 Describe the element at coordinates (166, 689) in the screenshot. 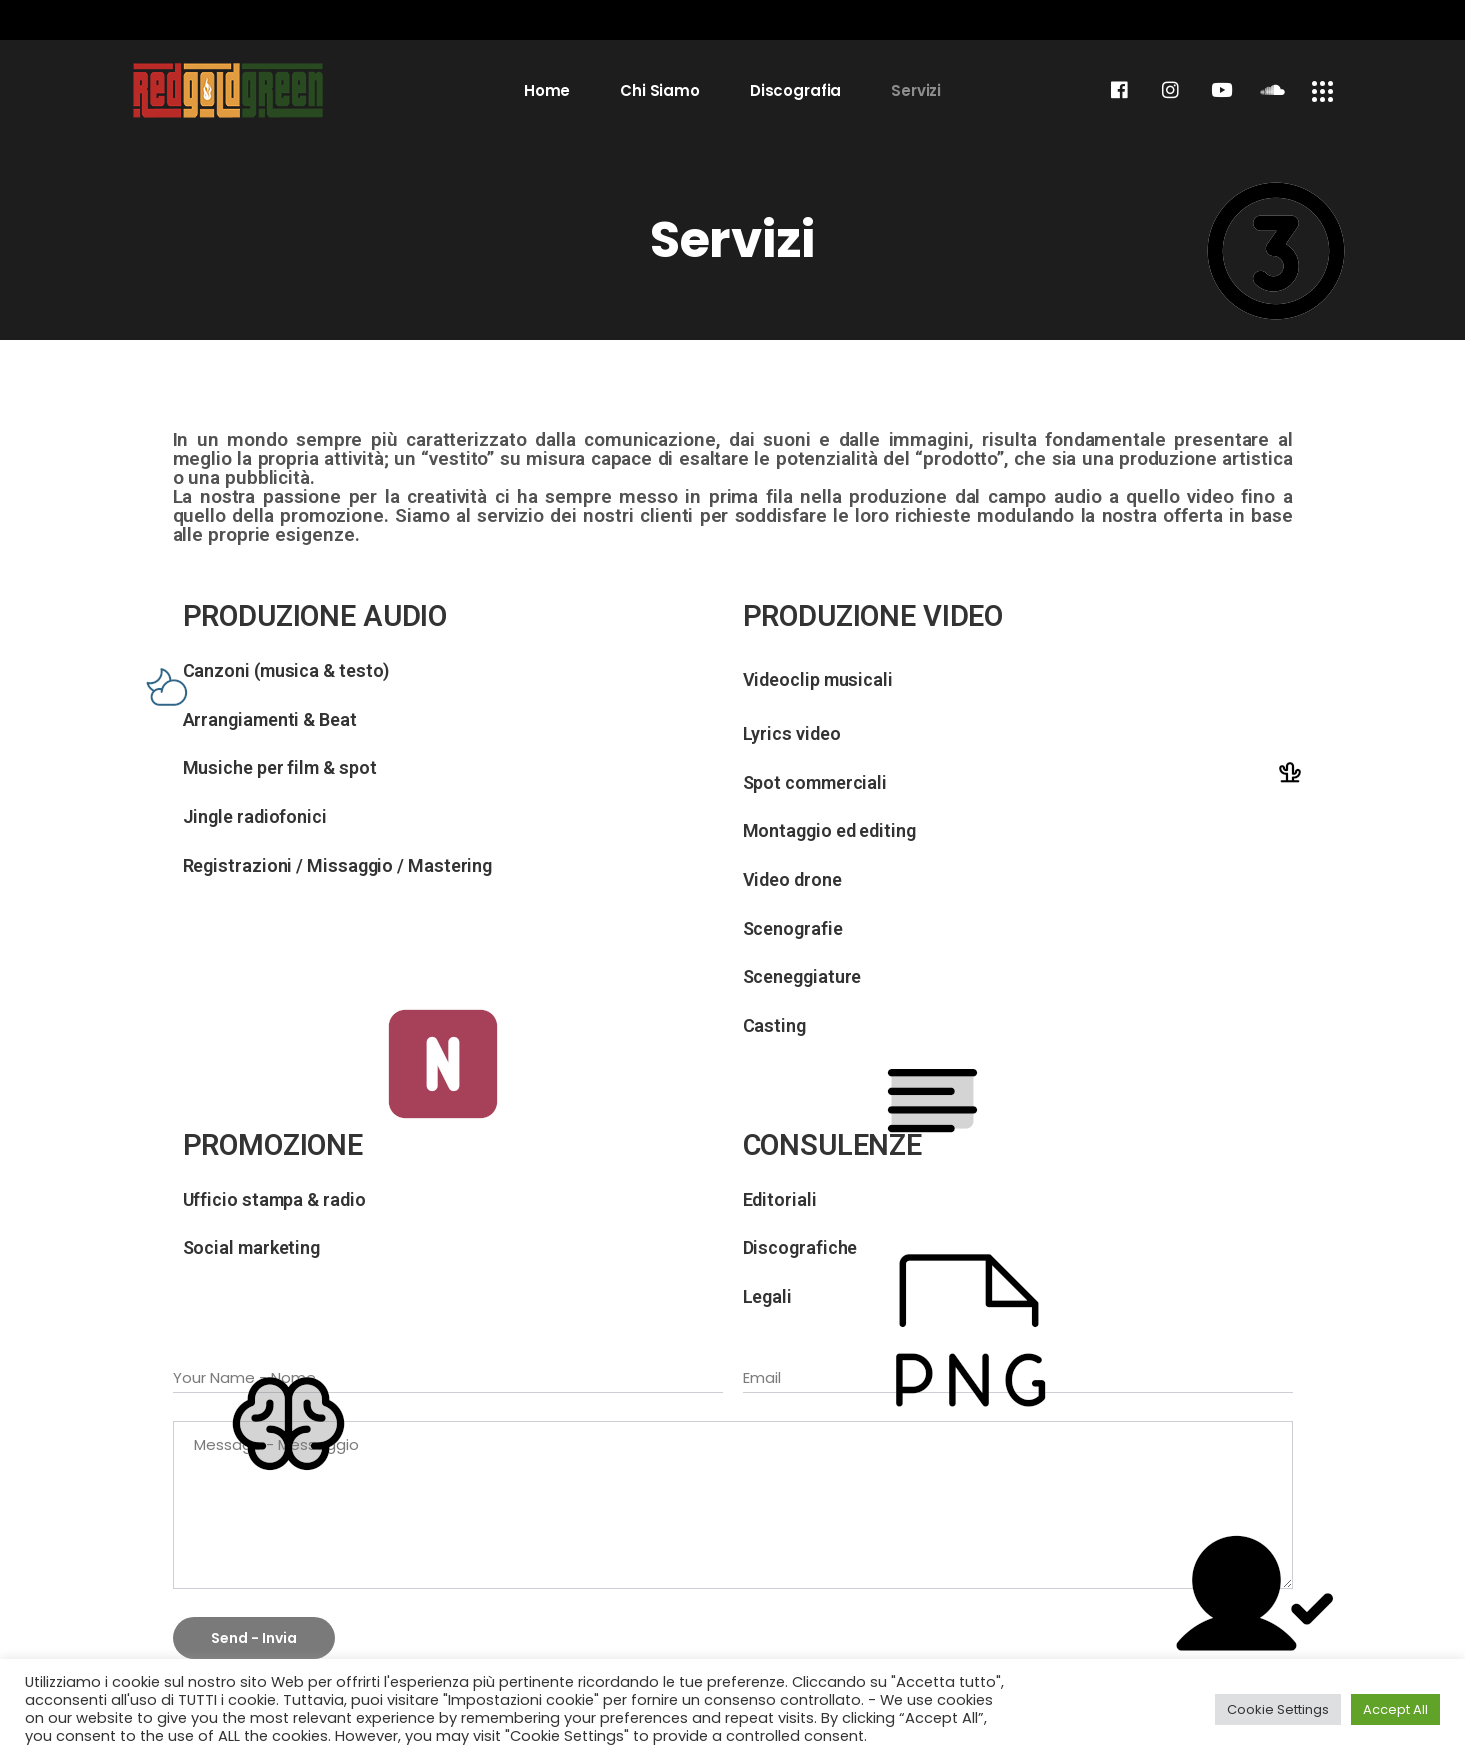

I see `indicates nighttime or evening weather conditions` at that location.